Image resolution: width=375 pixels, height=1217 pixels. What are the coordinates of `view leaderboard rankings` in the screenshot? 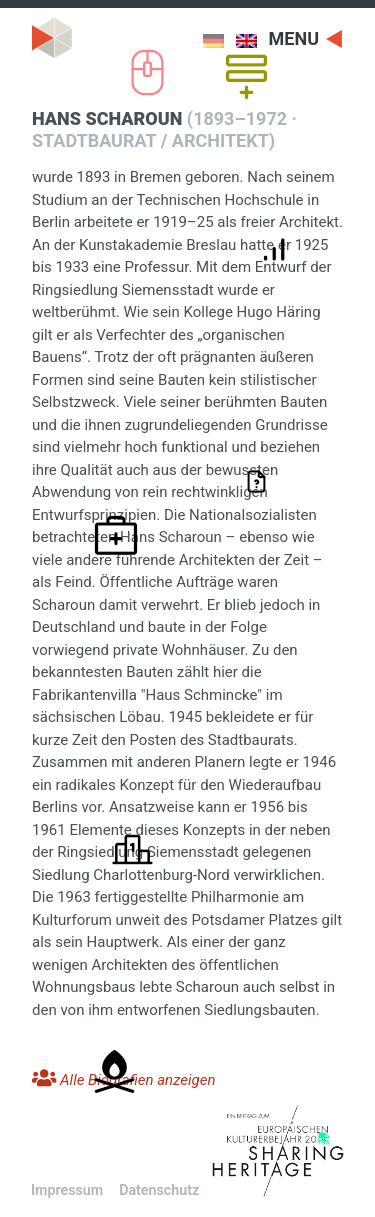 It's located at (132, 849).